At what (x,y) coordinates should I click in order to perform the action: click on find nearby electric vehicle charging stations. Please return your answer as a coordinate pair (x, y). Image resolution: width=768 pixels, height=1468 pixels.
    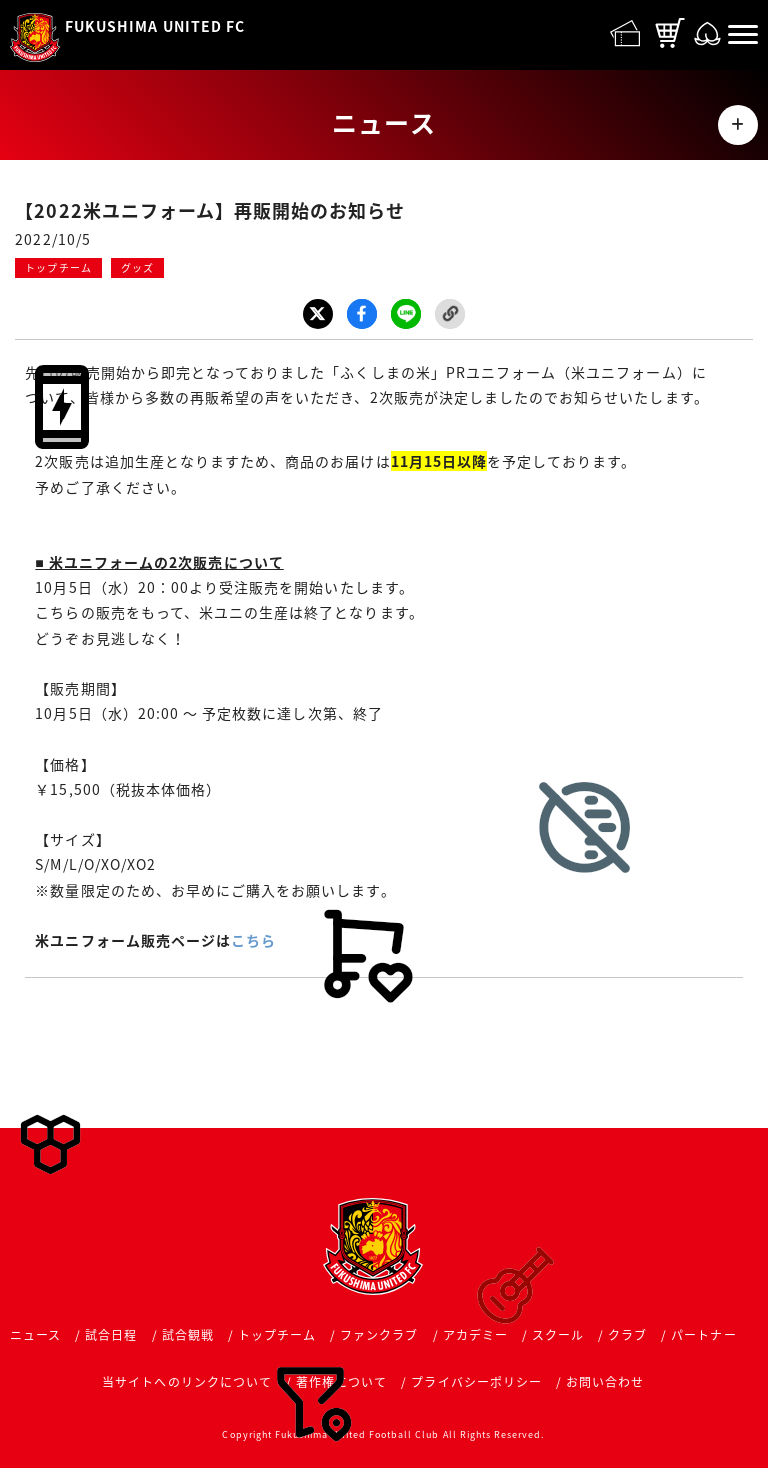
    Looking at the image, I should click on (62, 407).